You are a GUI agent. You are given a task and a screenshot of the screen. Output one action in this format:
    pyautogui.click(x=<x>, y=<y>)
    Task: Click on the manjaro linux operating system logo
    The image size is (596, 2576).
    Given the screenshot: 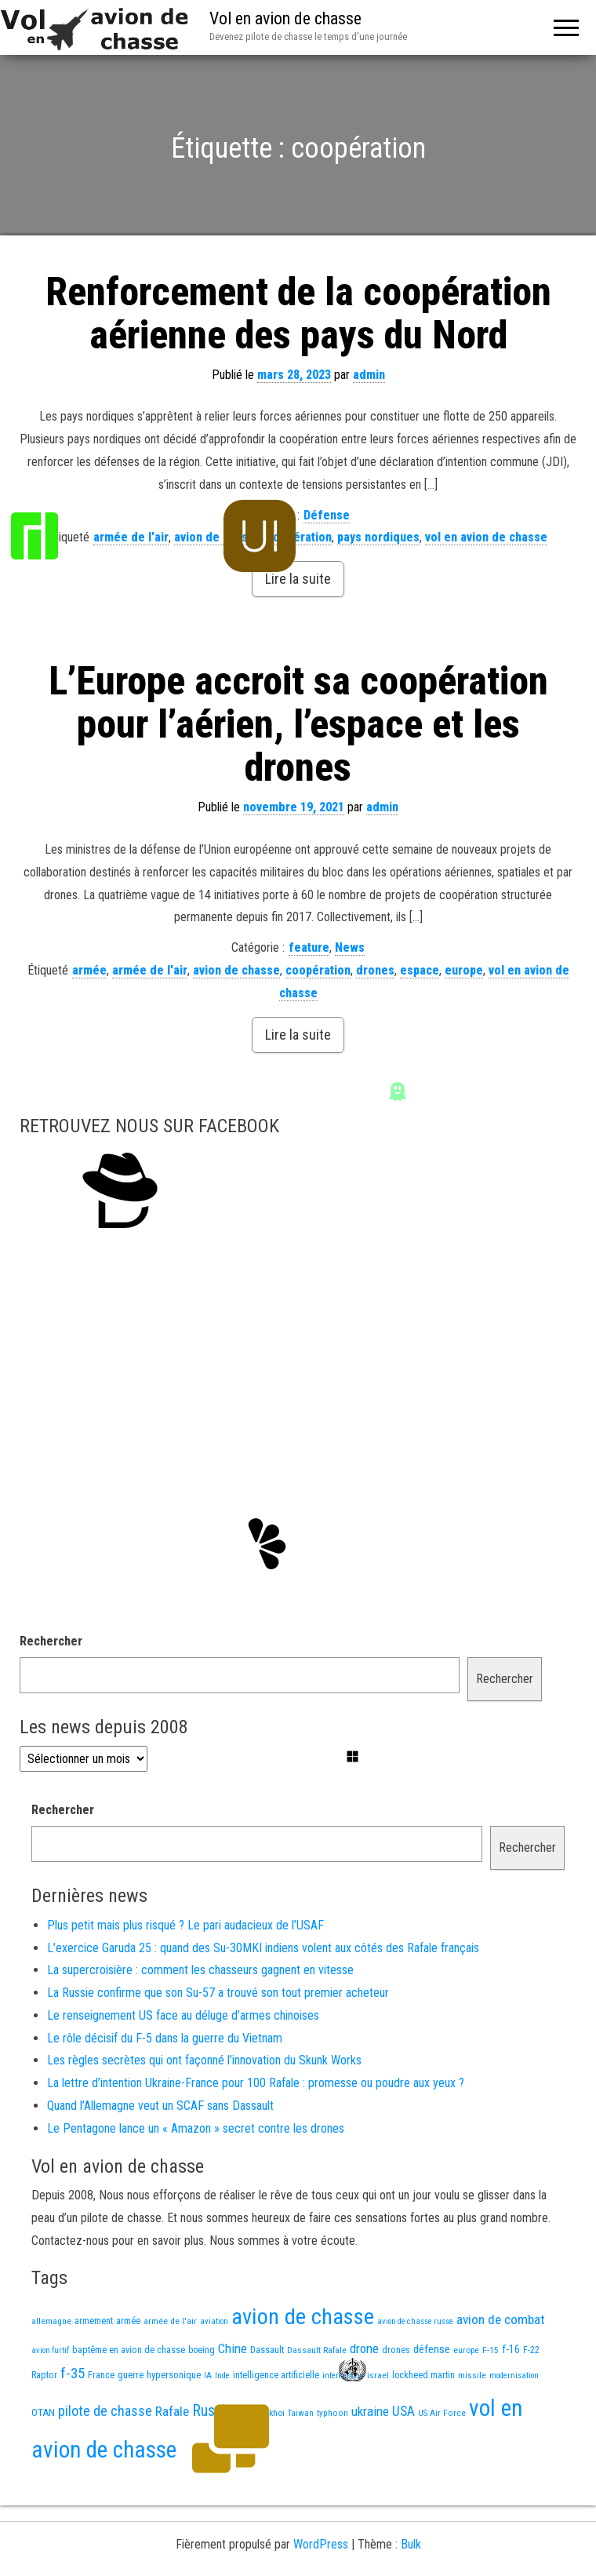 What is the action you would take?
    pyautogui.click(x=35, y=536)
    